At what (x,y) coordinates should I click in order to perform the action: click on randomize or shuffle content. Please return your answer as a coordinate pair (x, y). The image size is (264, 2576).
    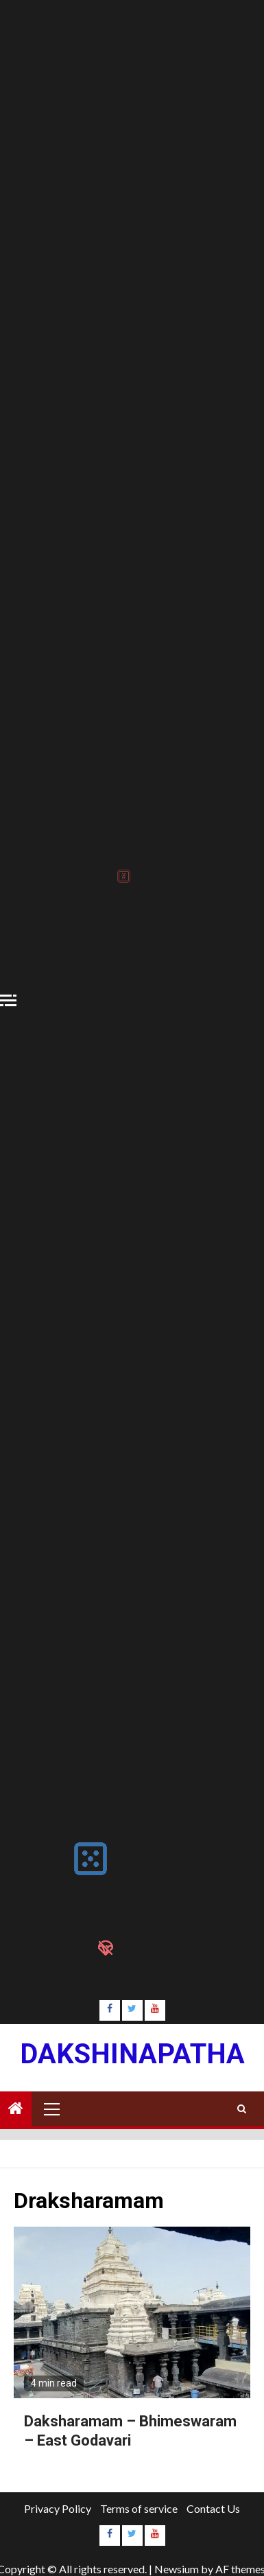
    Looking at the image, I should click on (91, 1859).